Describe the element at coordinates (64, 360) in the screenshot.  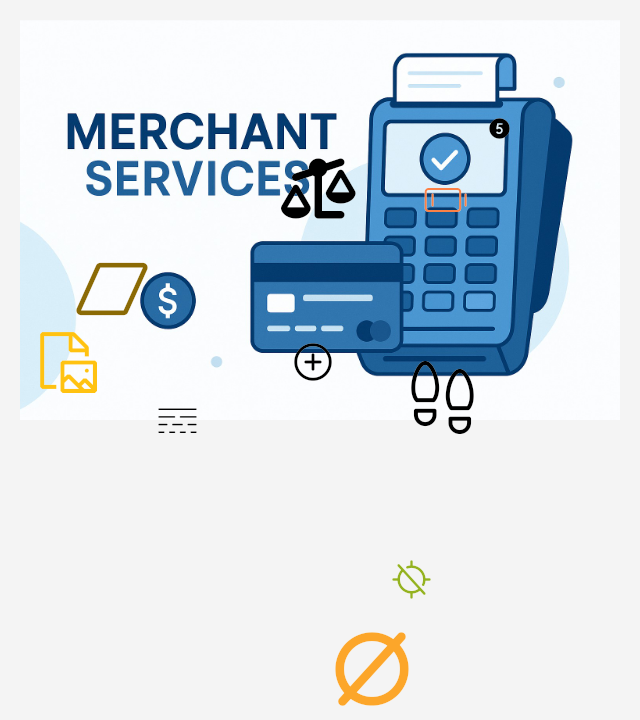
I see `open a media file` at that location.